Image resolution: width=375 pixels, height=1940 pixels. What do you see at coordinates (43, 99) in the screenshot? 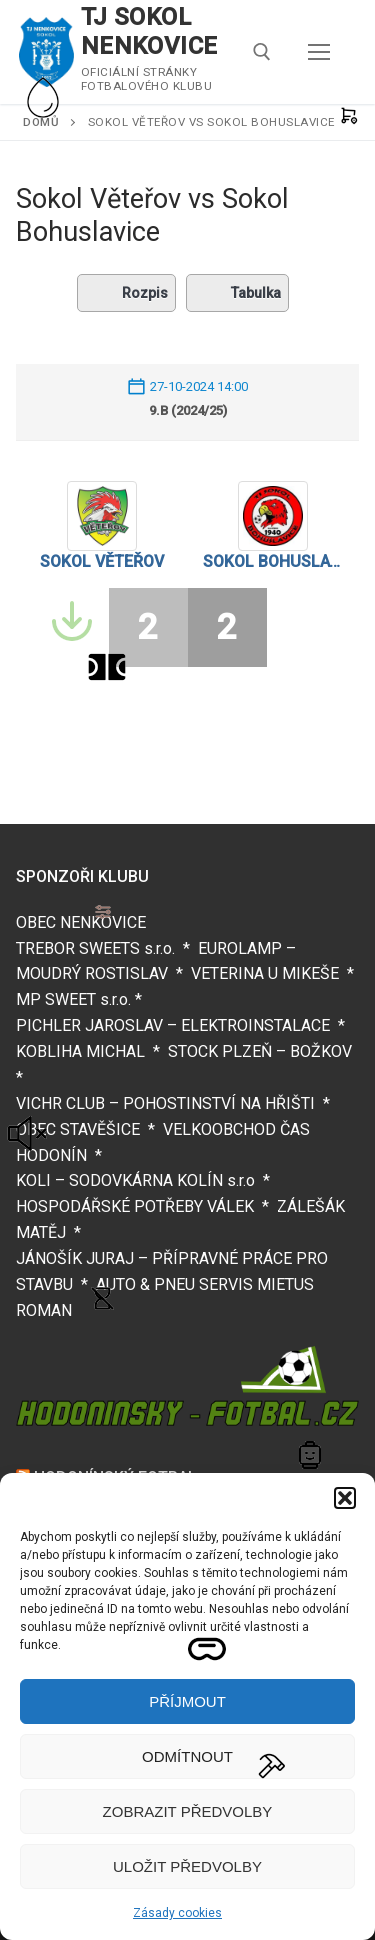
I see `adjust water or hydration settings` at bounding box center [43, 99].